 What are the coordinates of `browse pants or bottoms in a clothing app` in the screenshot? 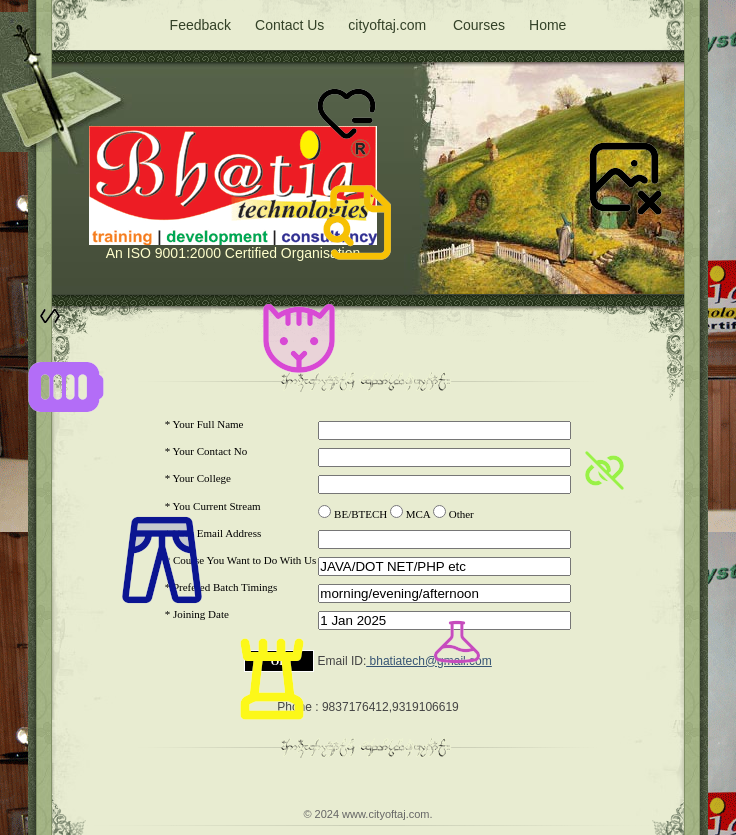 It's located at (162, 560).